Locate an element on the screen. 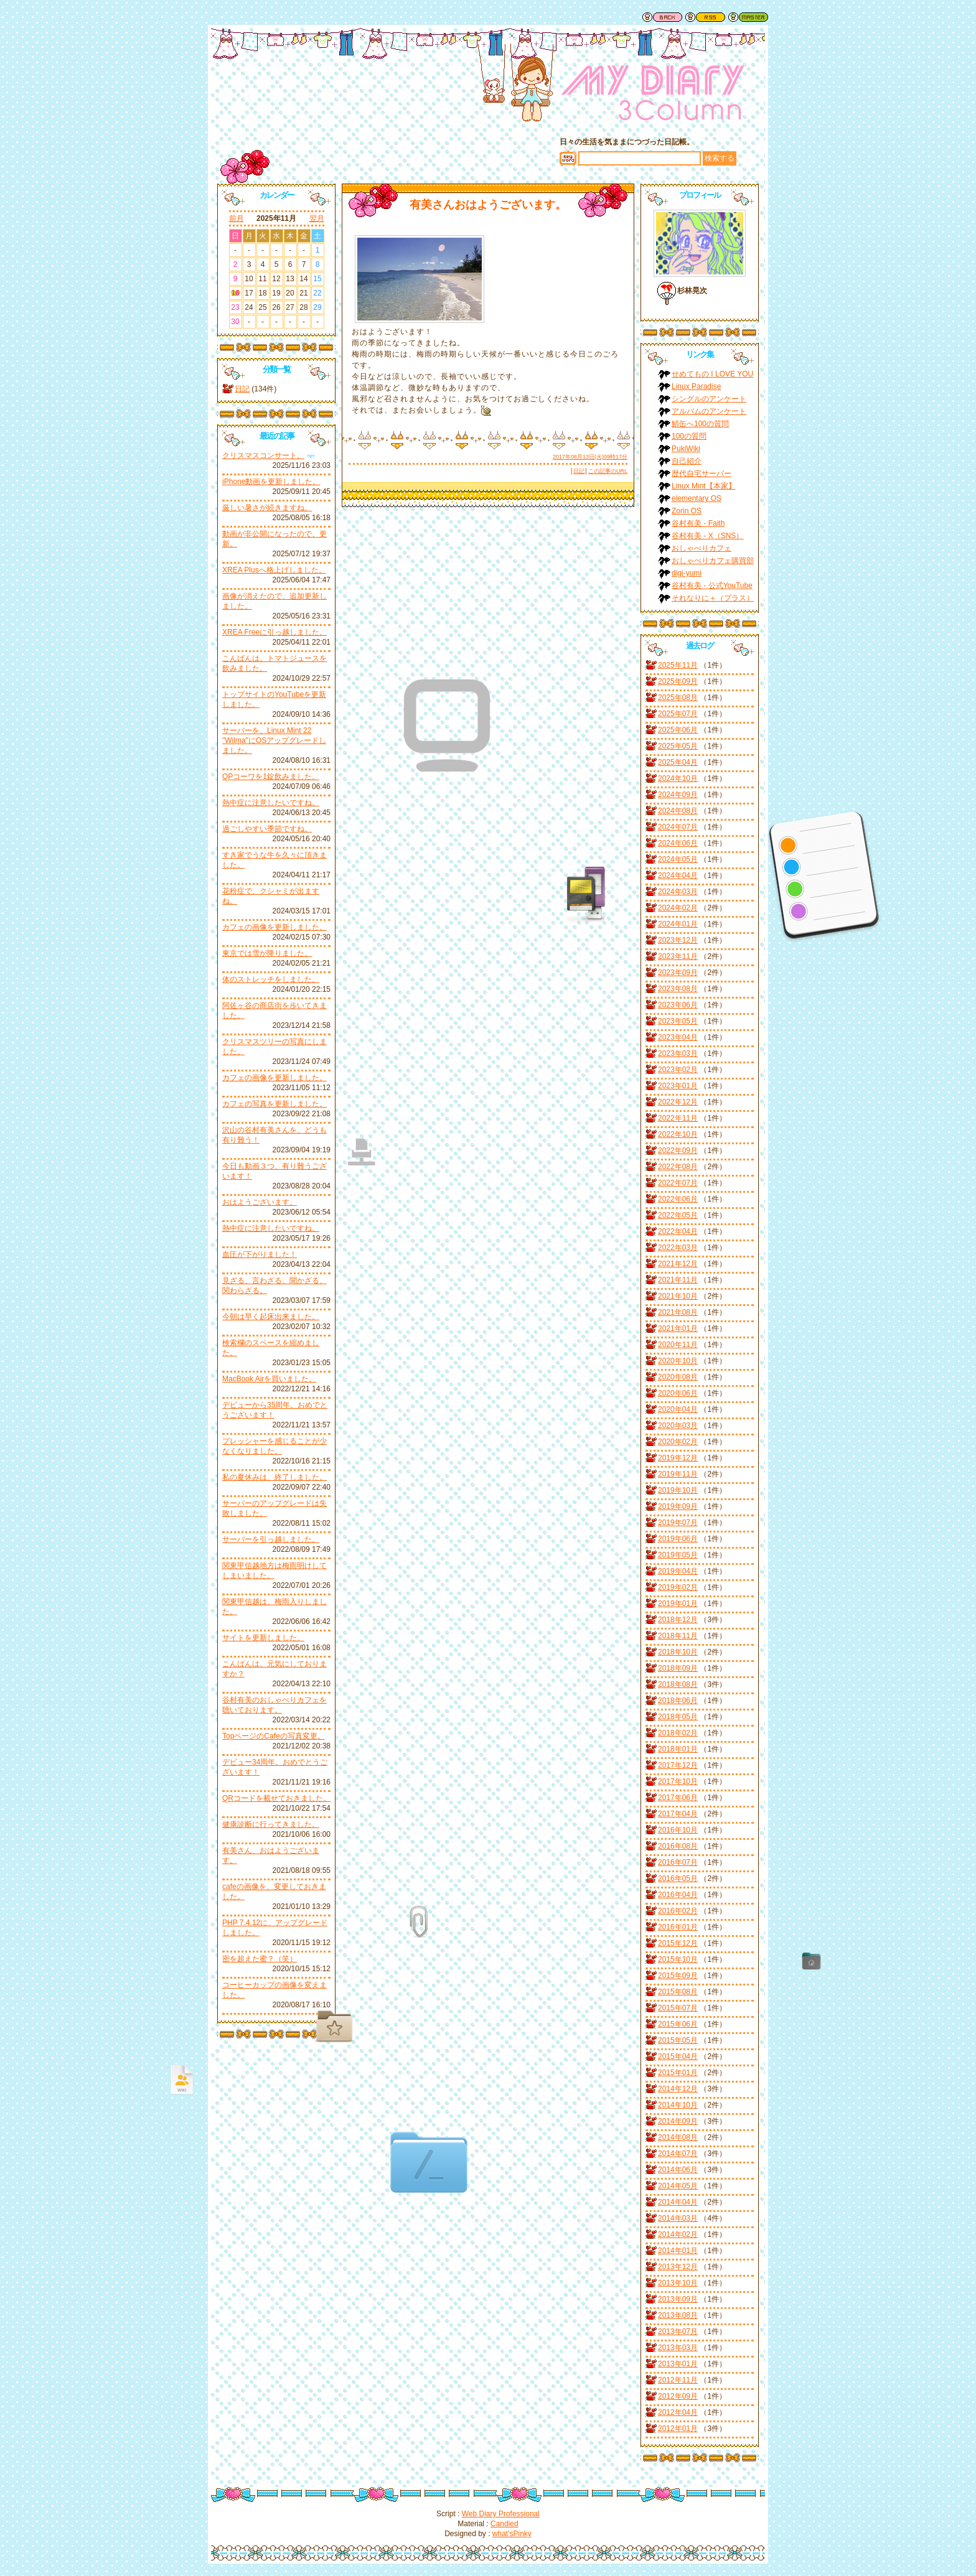  access the root directory is located at coordinates (429, 2162).